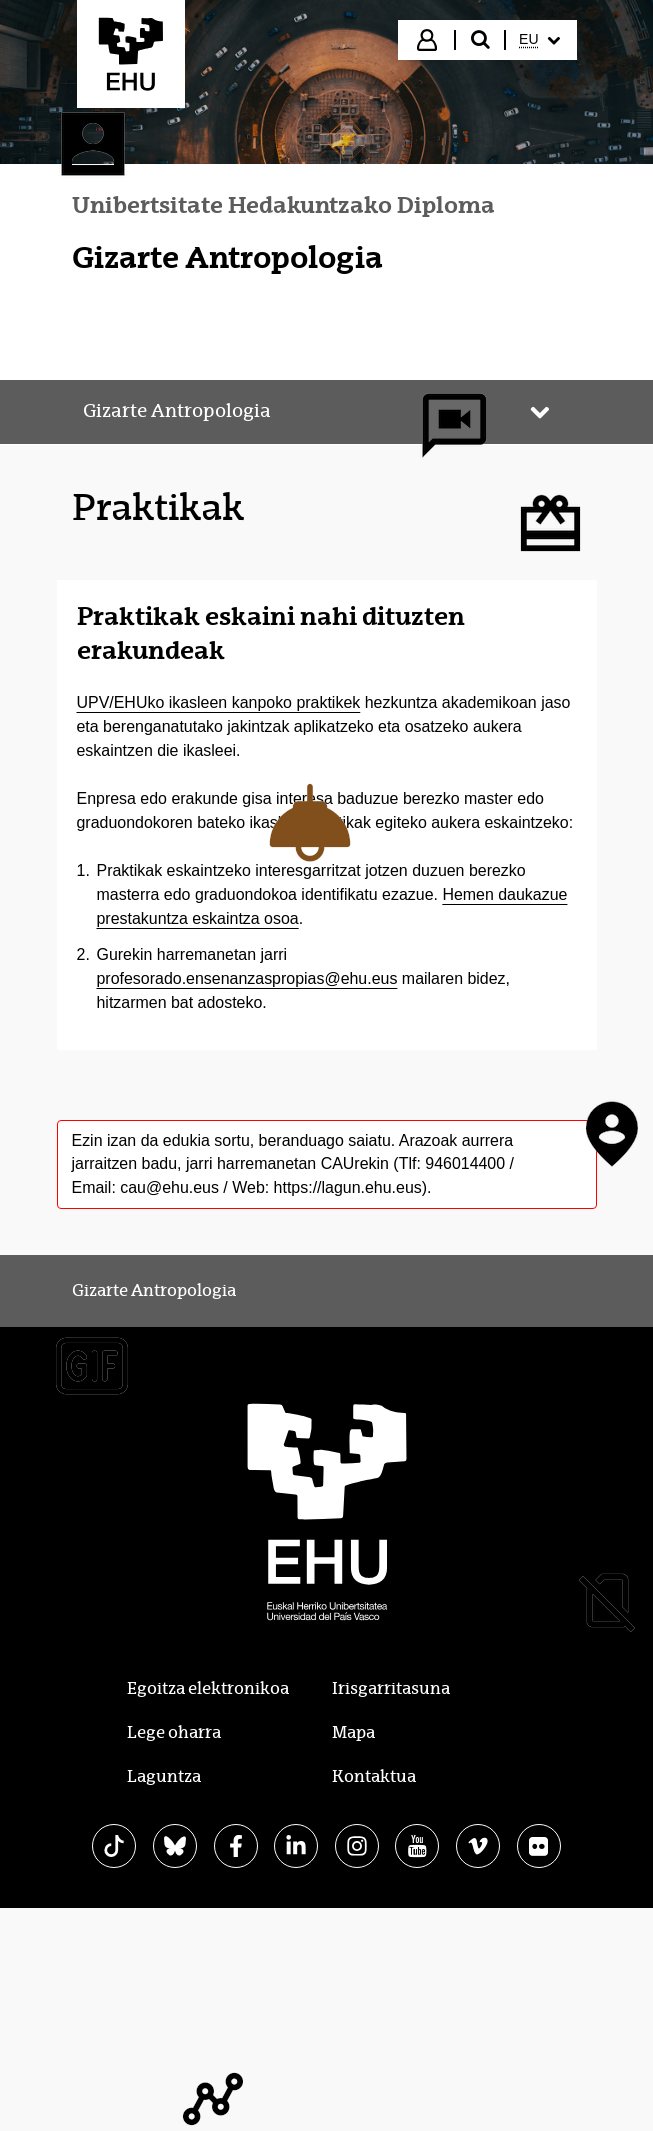  Describe the element at coordinates (454, 425) in the screenshot. I see `start a video chat conversation` at that location.